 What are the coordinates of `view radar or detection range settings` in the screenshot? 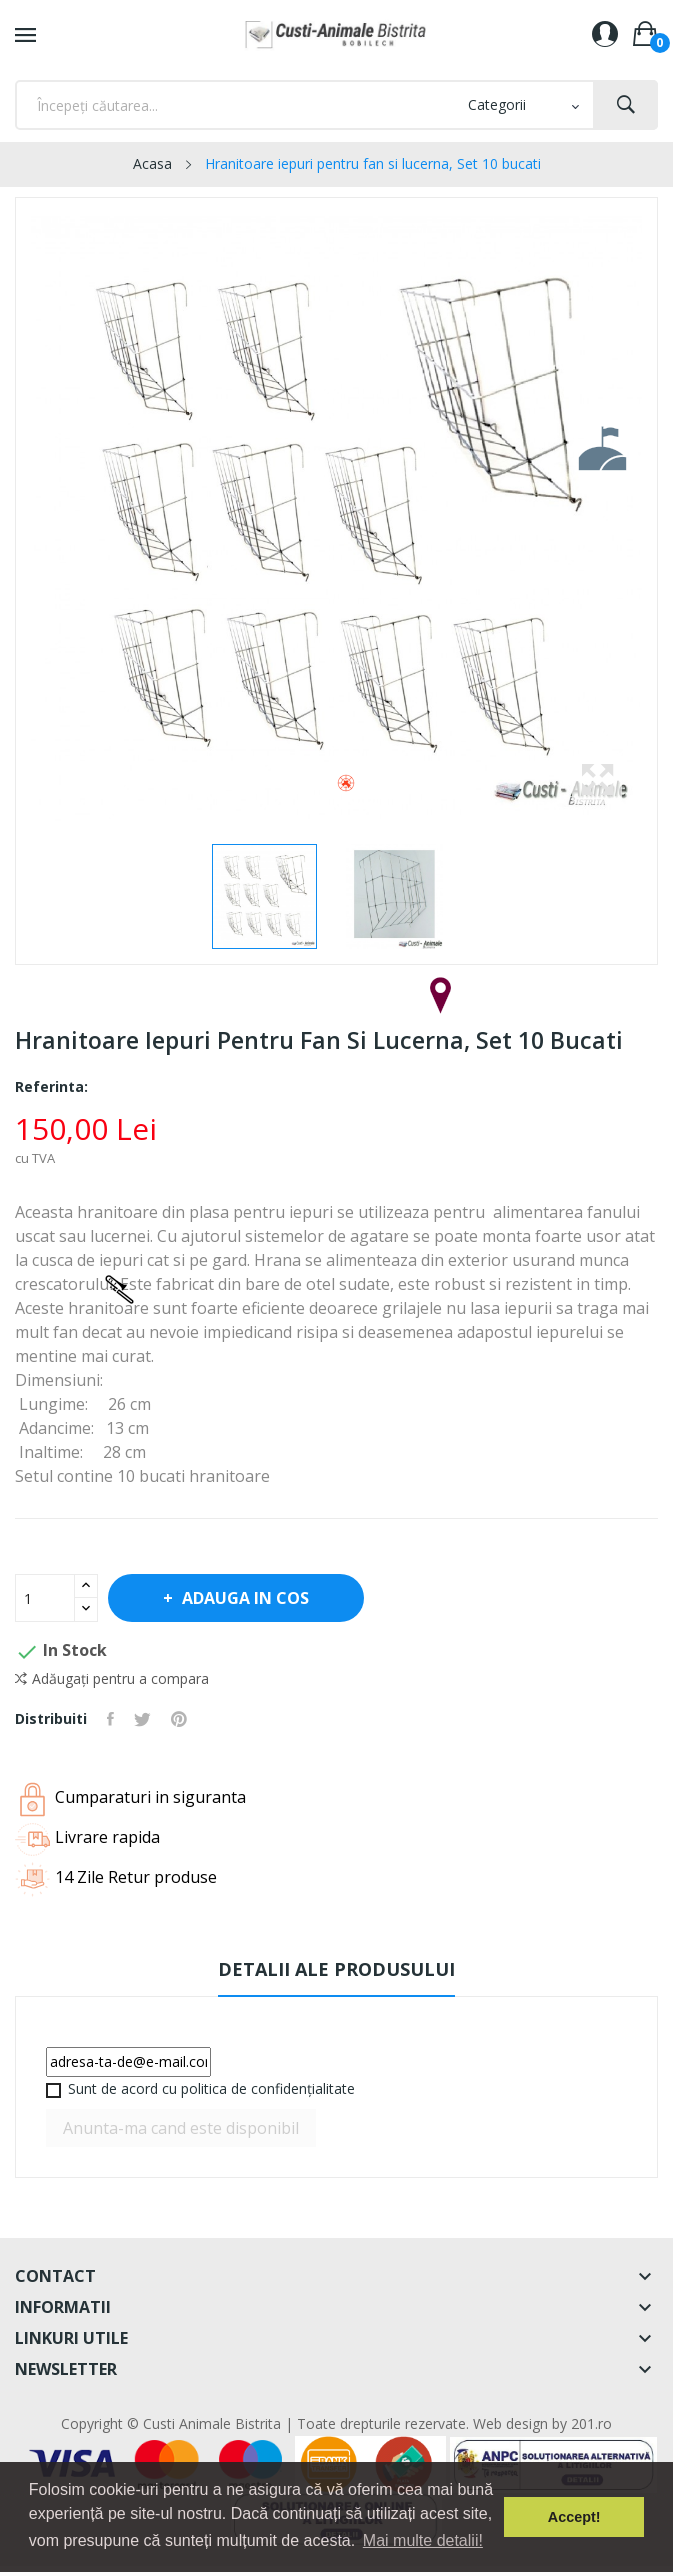 It's located at (346, 783).